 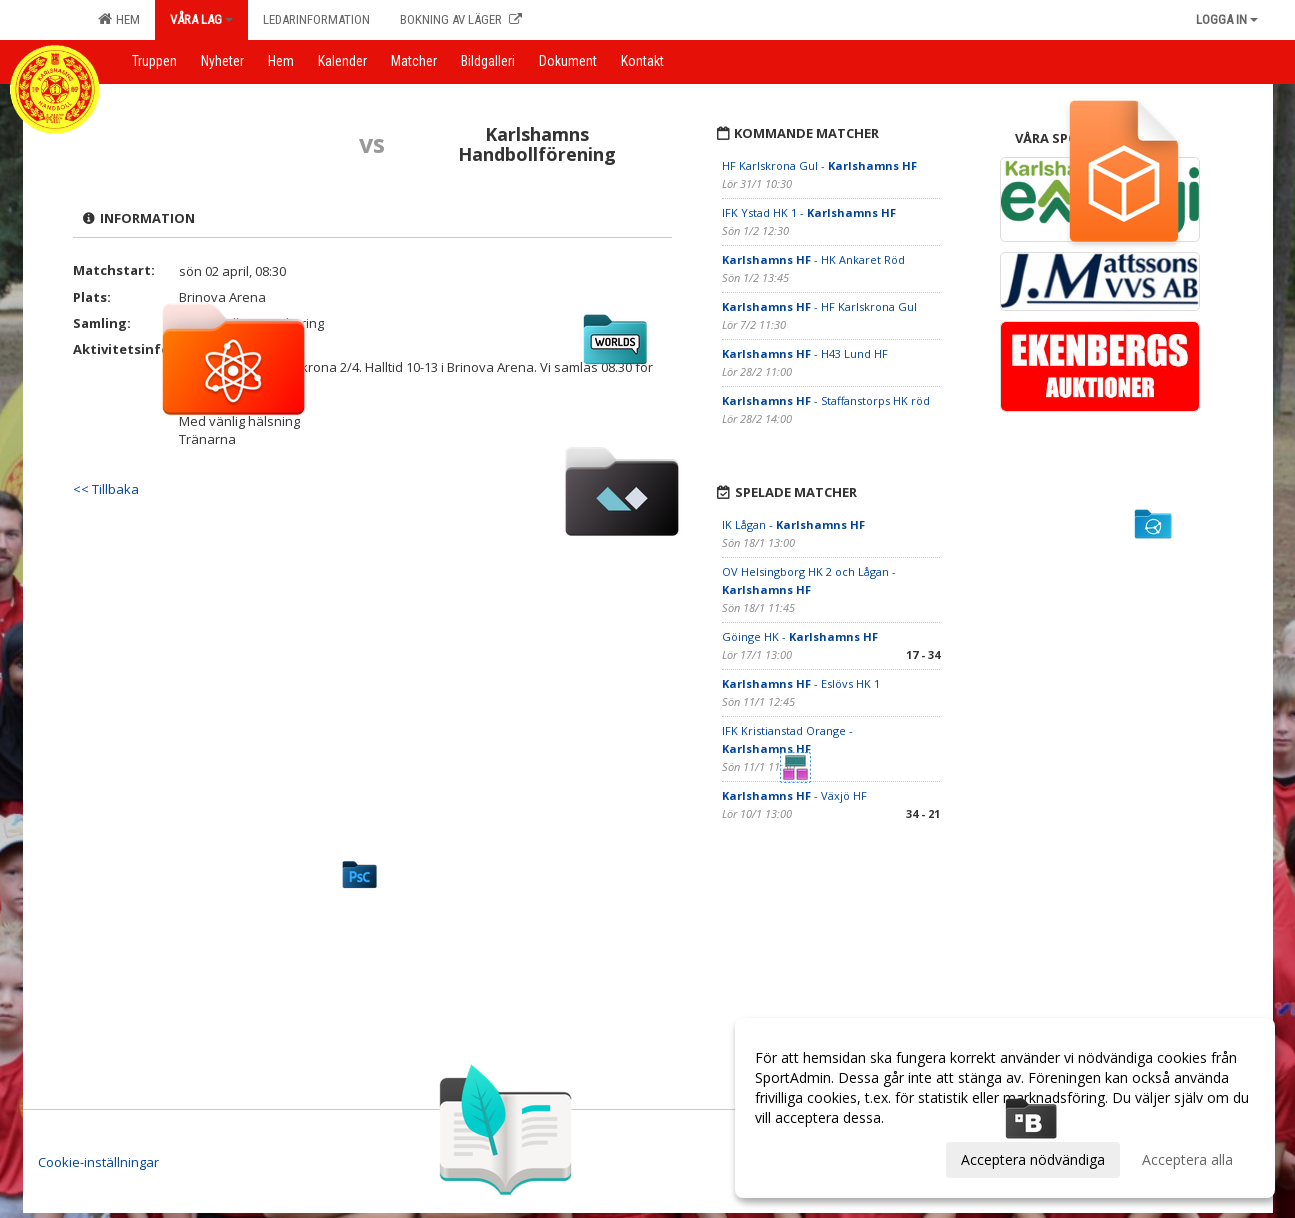 I want to click on open folder containing adobe photoshop classic files, so click(x=359, y=875).